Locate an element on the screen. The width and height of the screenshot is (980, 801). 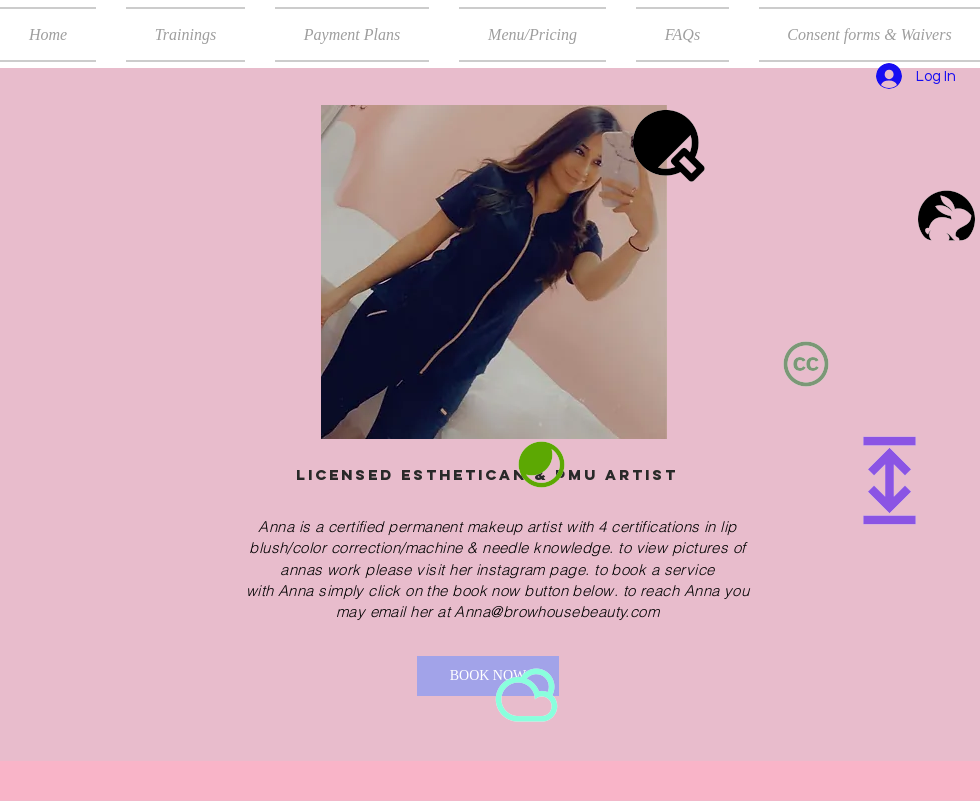
indicates partly cloudy weather conditions is located at coordinates (526, 696).